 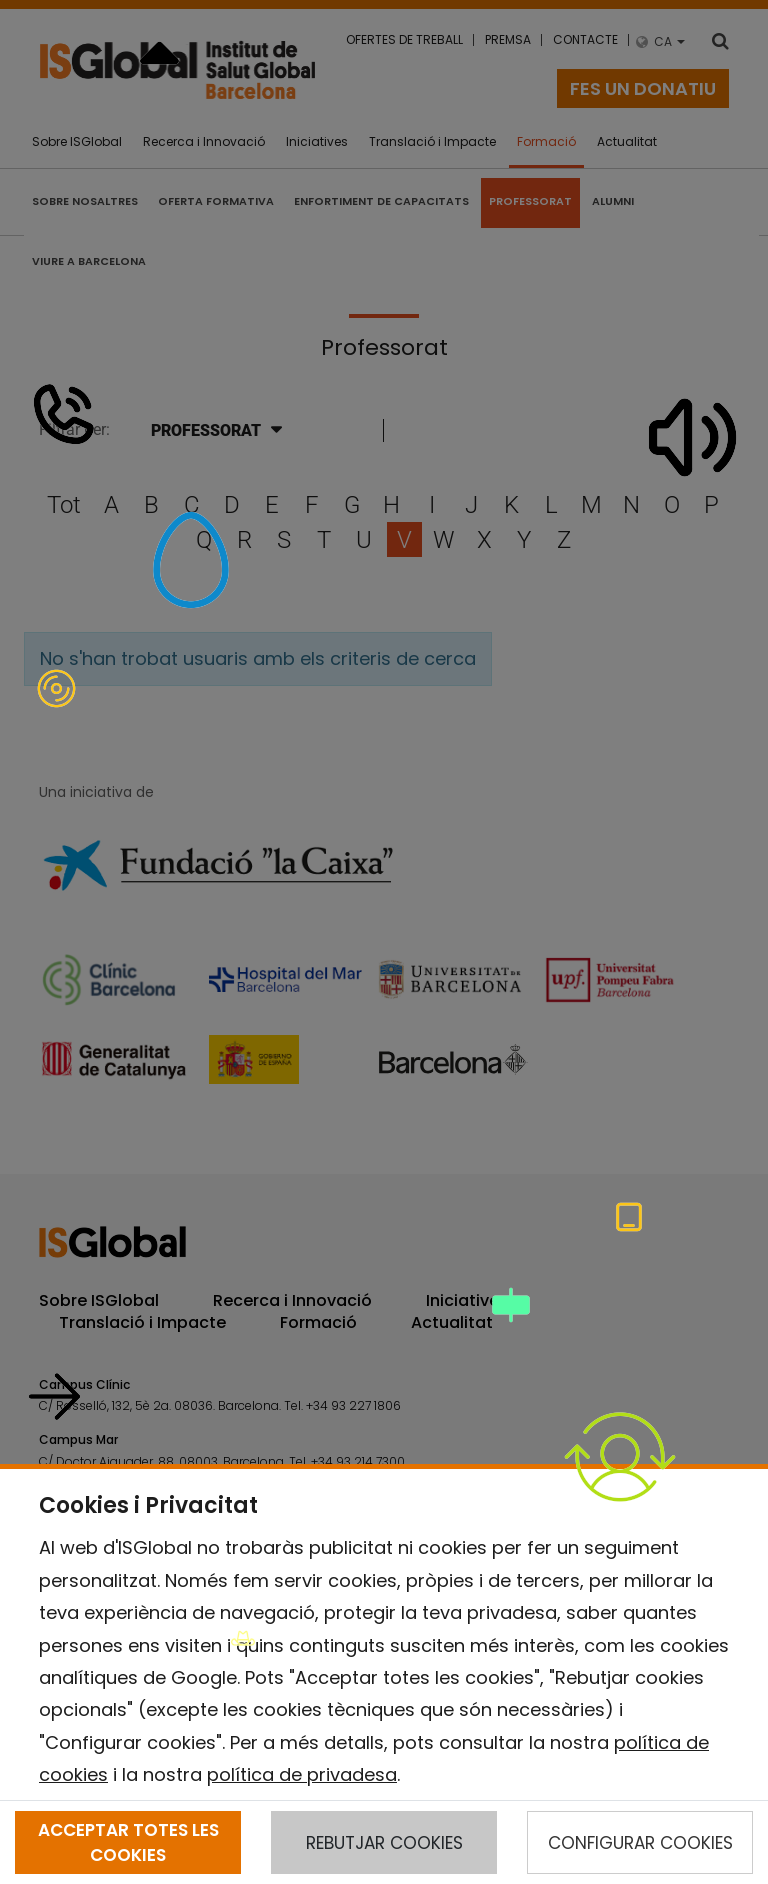 What do you see at coordinates (629, 1217) in the screenshot?
I see `view on iPad or tablet device` at bounding box center [629, 1217].